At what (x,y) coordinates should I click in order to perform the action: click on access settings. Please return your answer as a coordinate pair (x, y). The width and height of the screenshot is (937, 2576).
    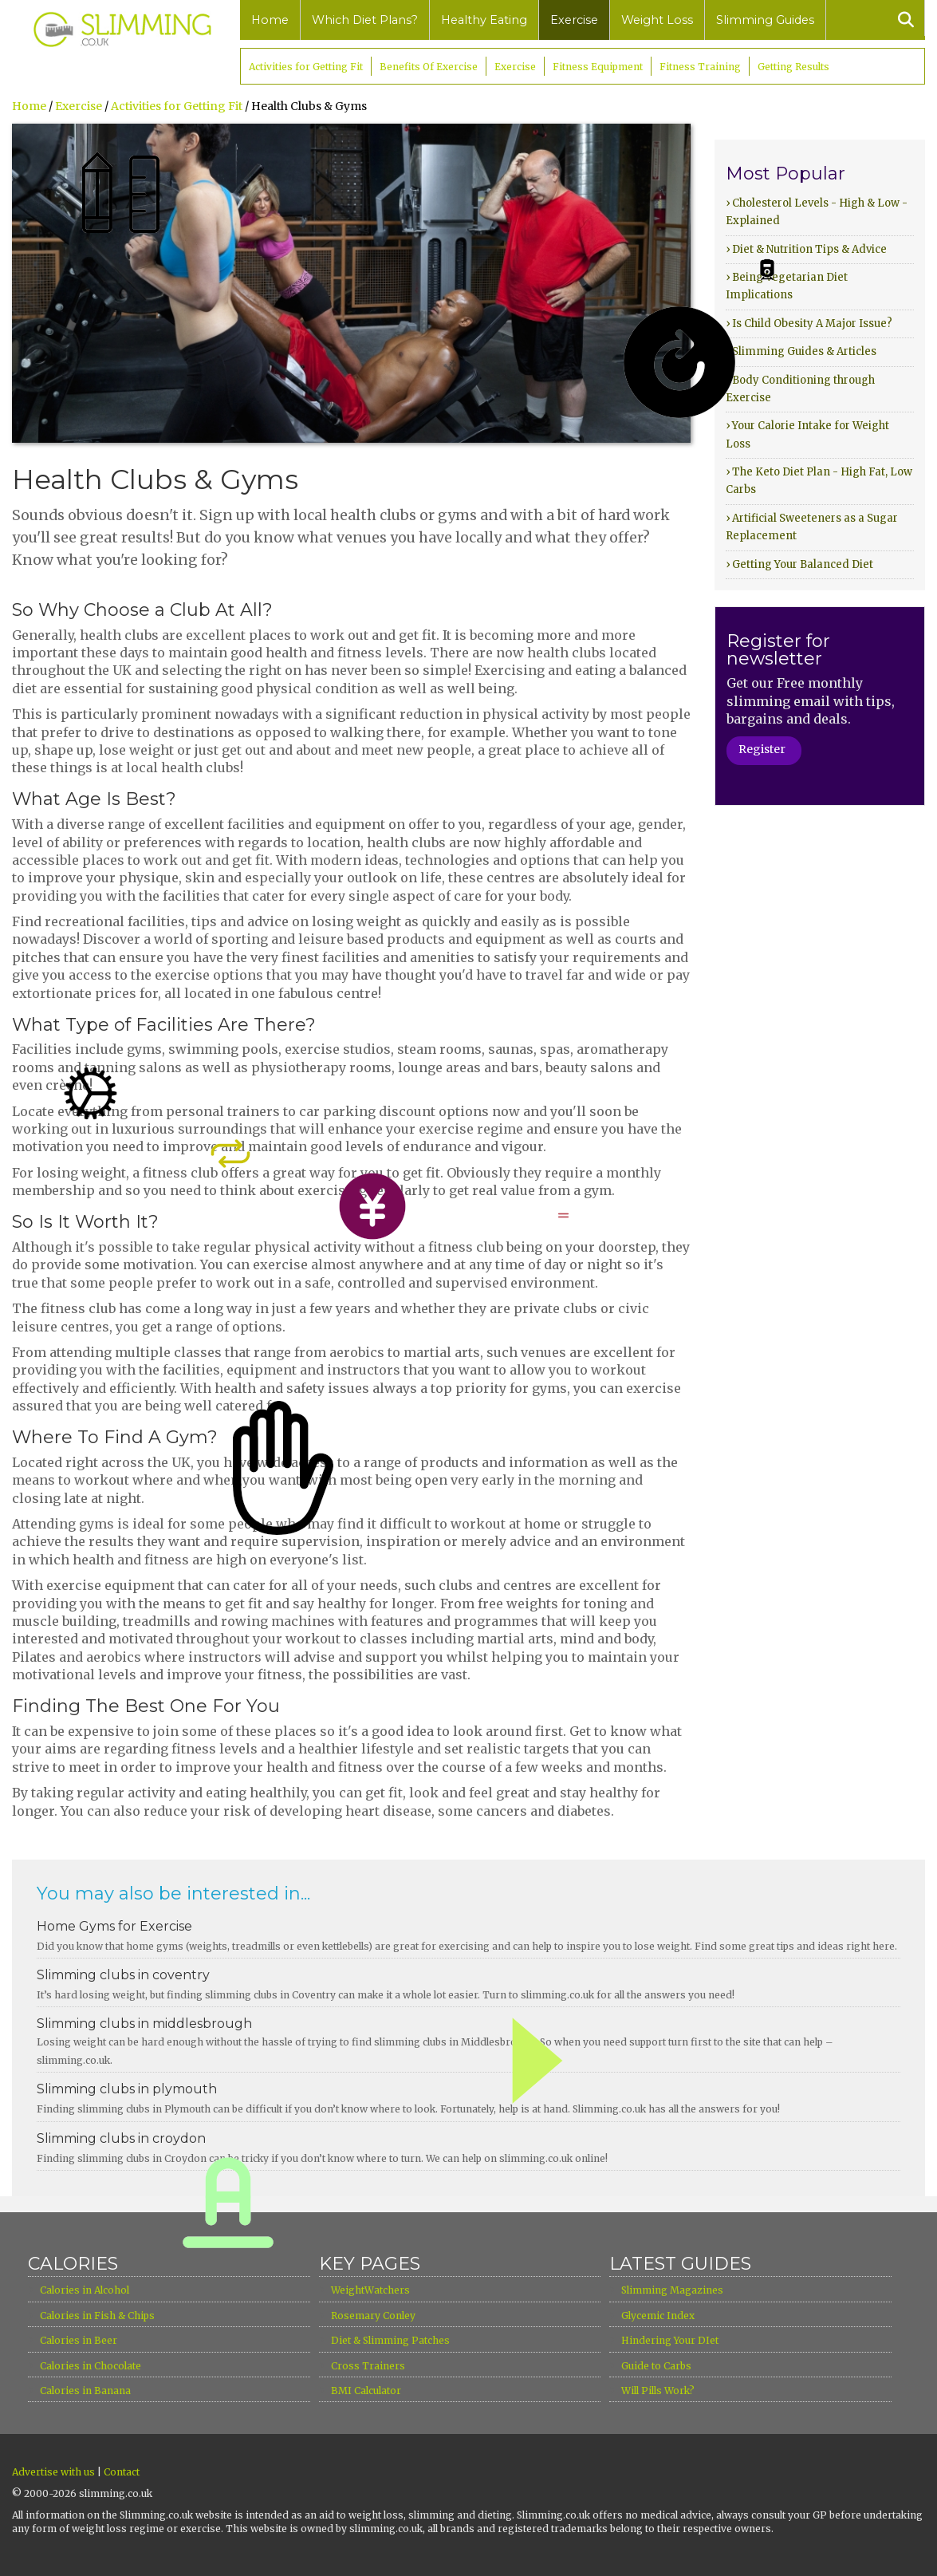
    Looking at the image, I should click on (90, 1093).